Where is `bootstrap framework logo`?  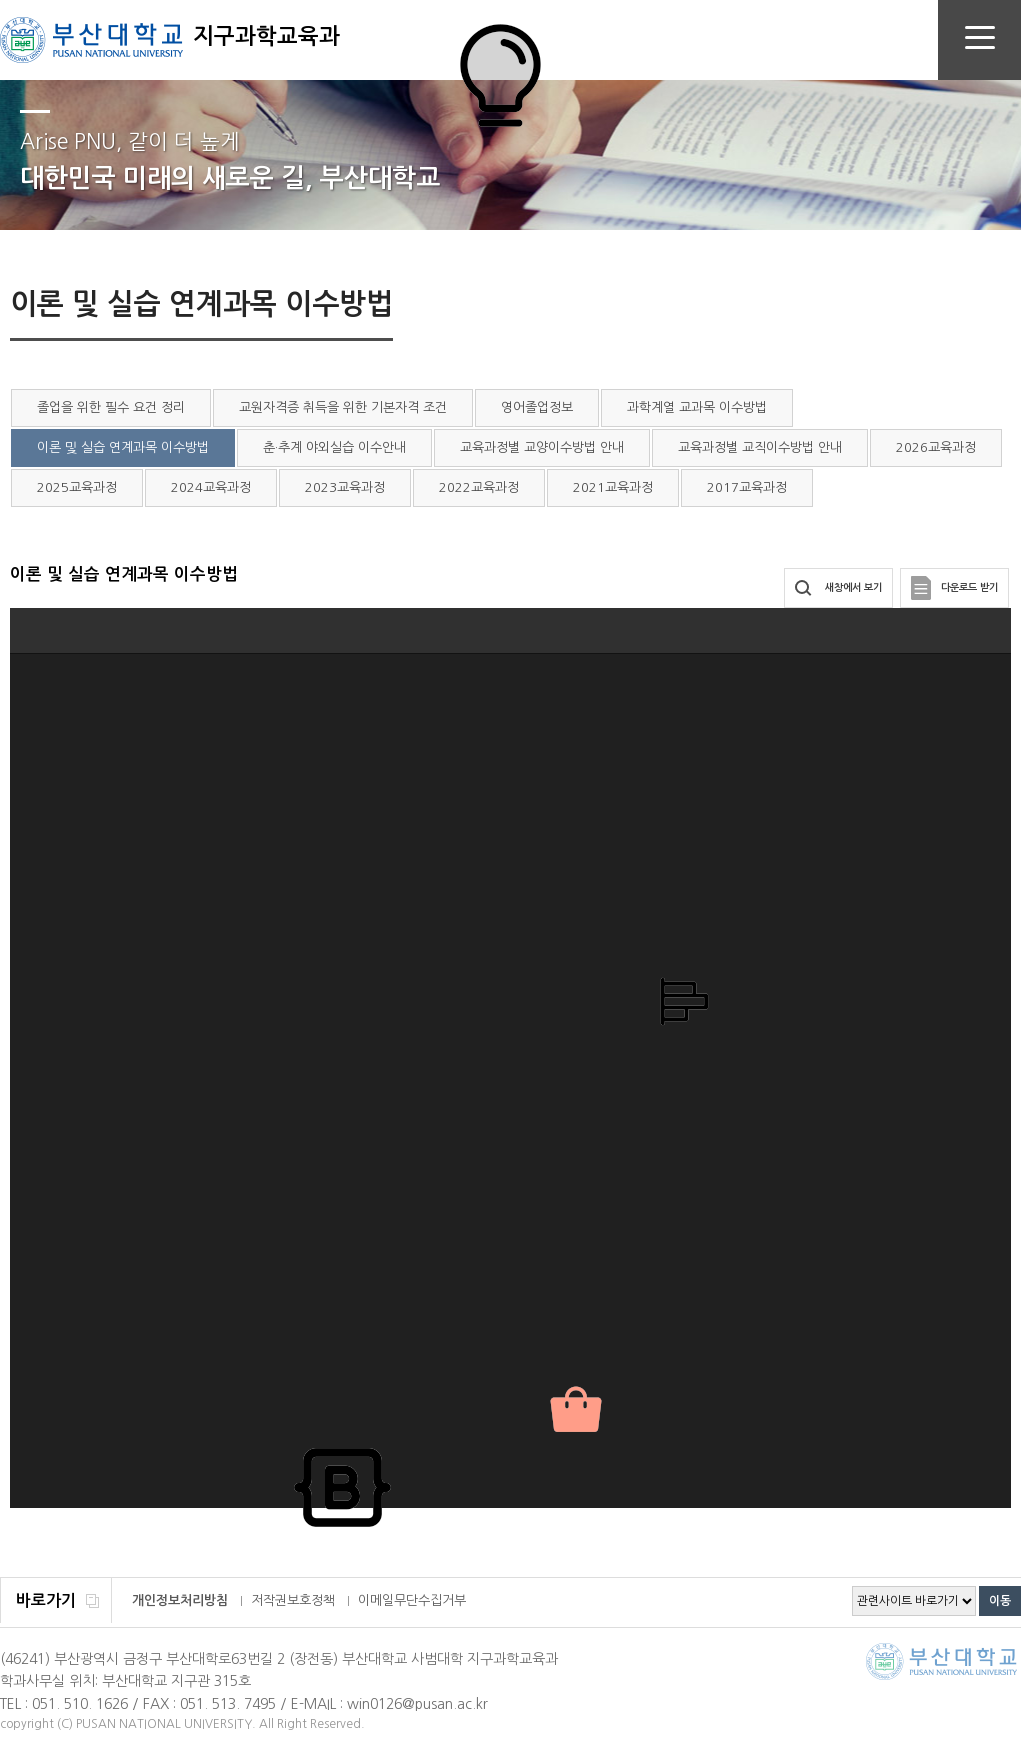 bootstrap framework logo is located at coordinates (342, 1487).